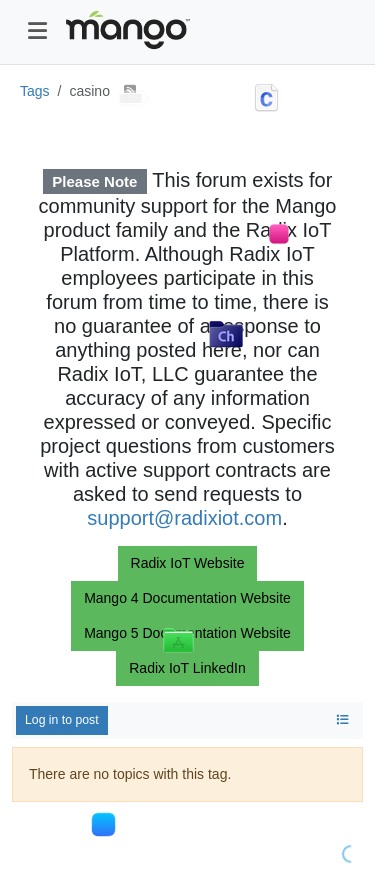  I want to click on open templates folder, so click(178, 640).